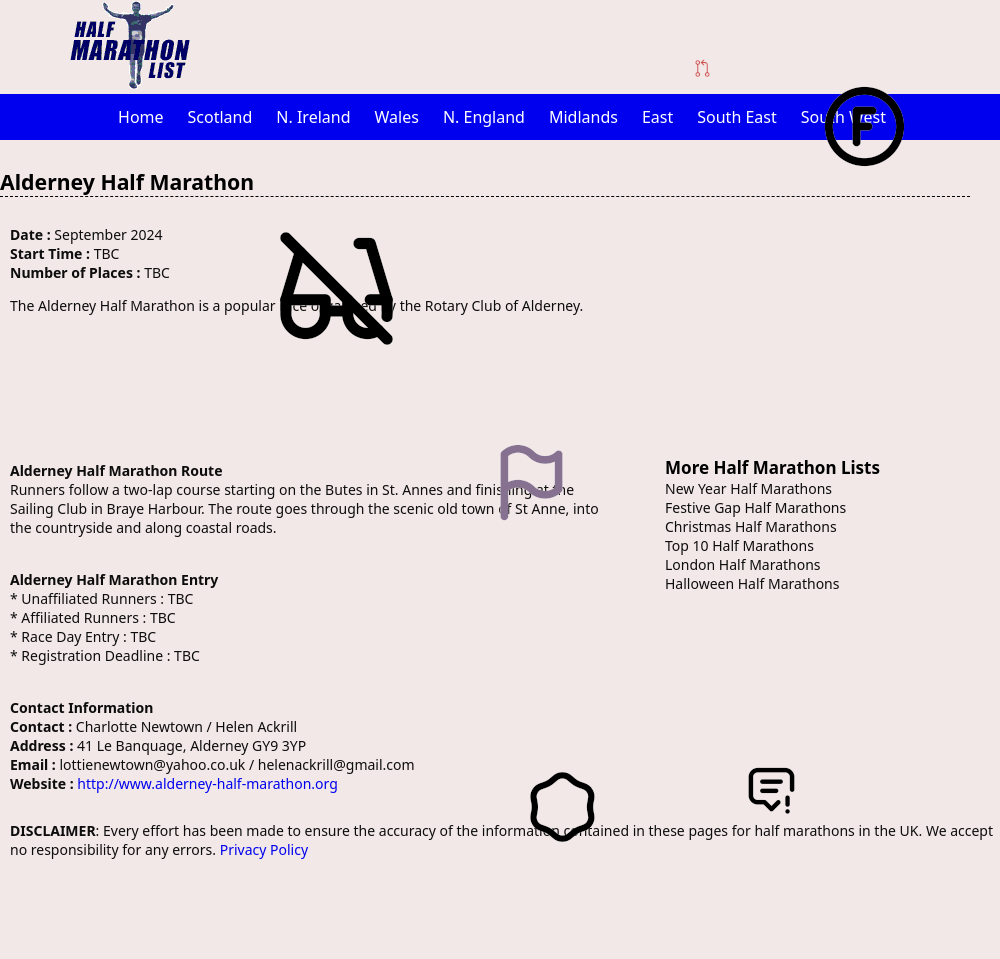 This screenshot has height=959, width=1000. I want to click on tumble dry on low heat setting, so click(864, 126).